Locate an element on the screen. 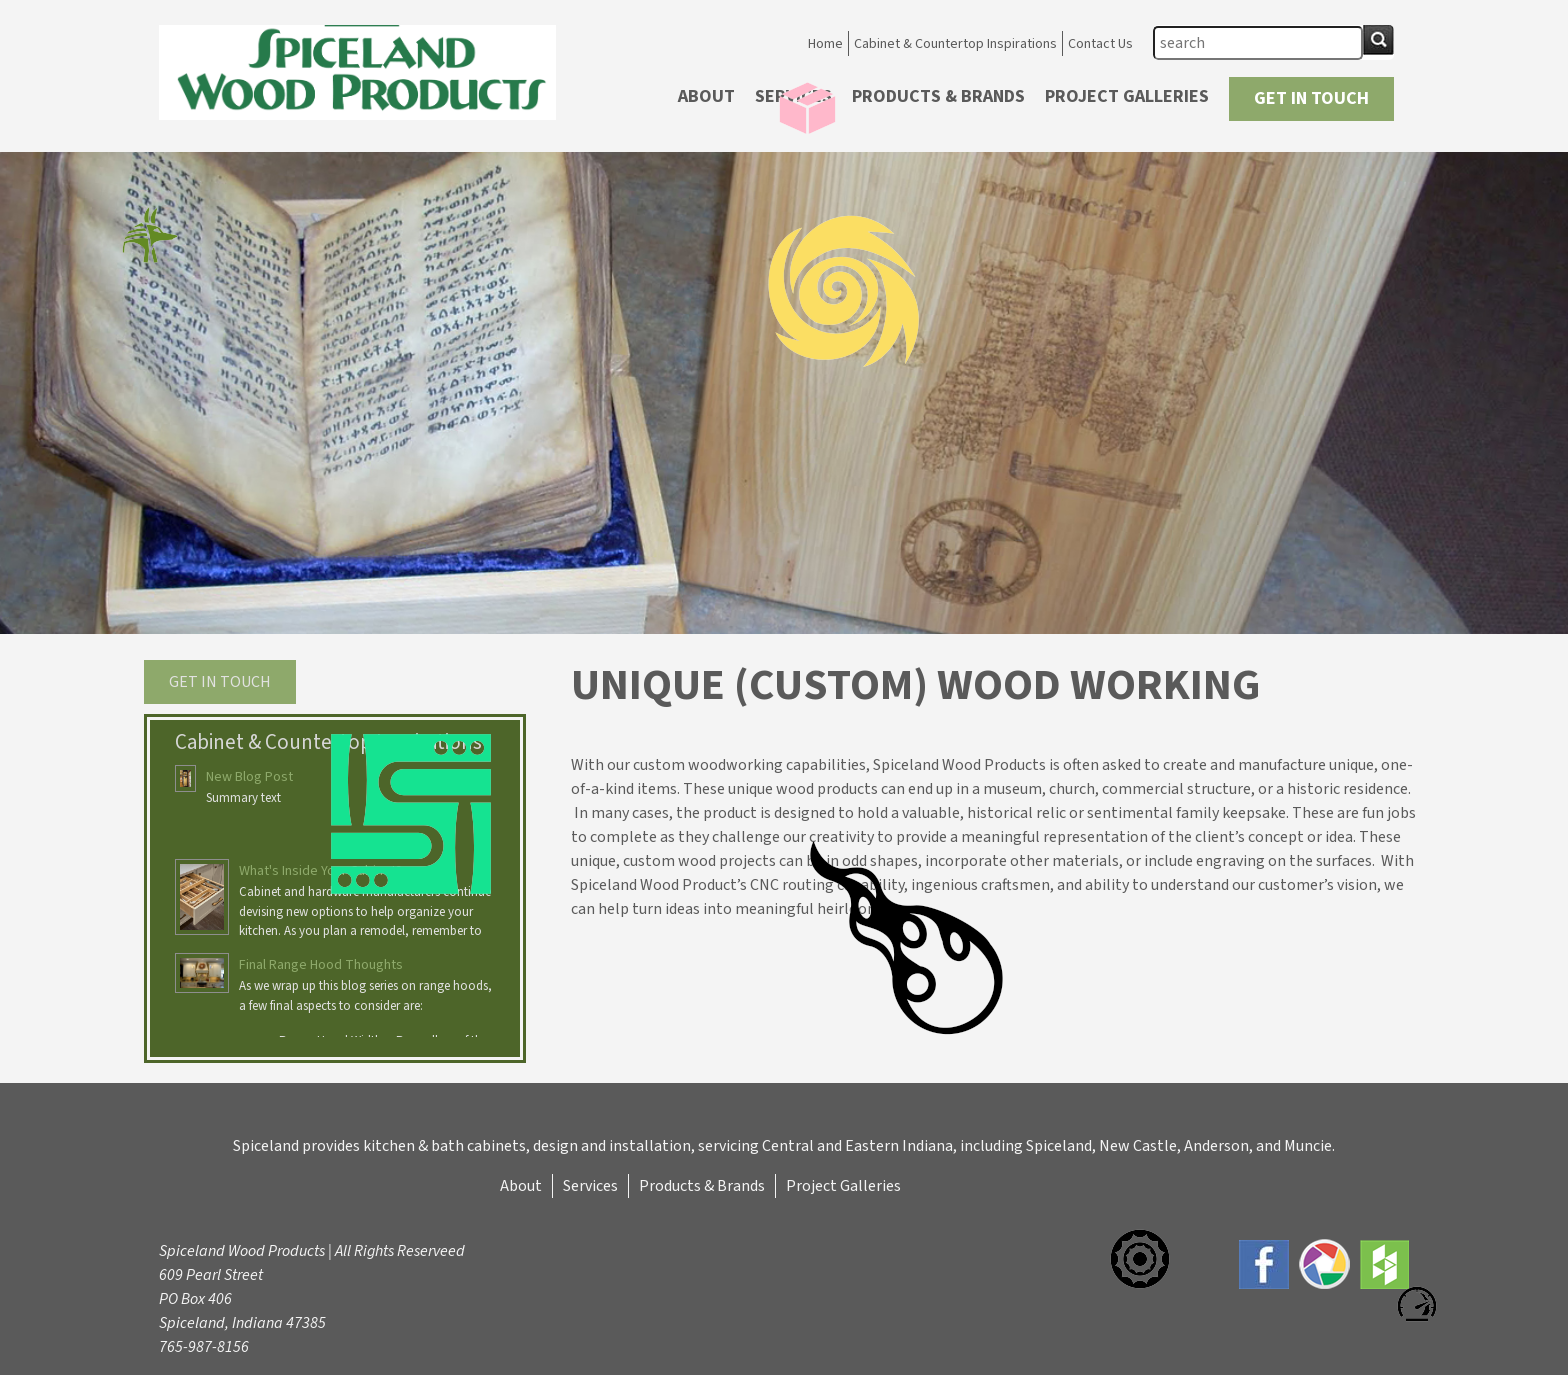 The image size is (1568, 1375). decorative floral or nature-themed game element is located at coordinates (843, 292).